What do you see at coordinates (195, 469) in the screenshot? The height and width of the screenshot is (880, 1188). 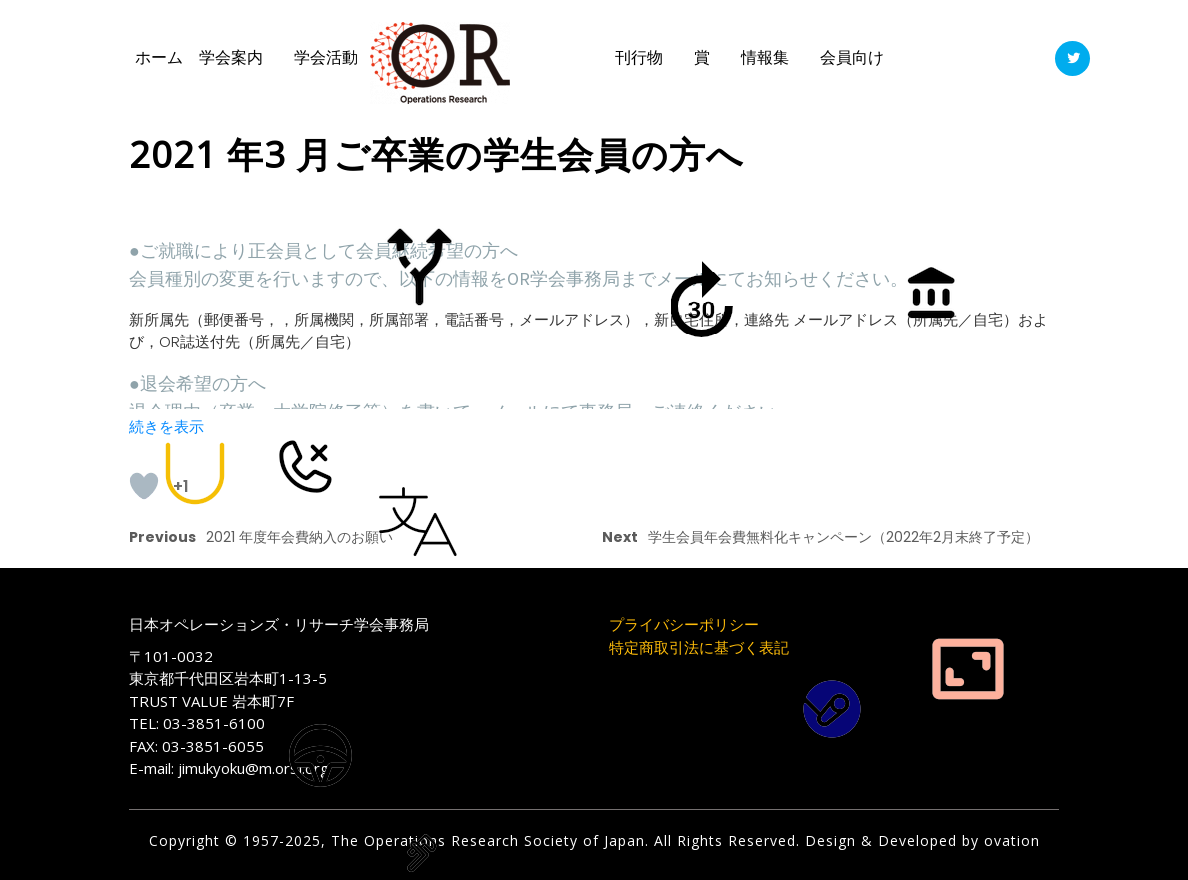 I see `perform a union operation on selected shapes` at bounding box center [195, 469].